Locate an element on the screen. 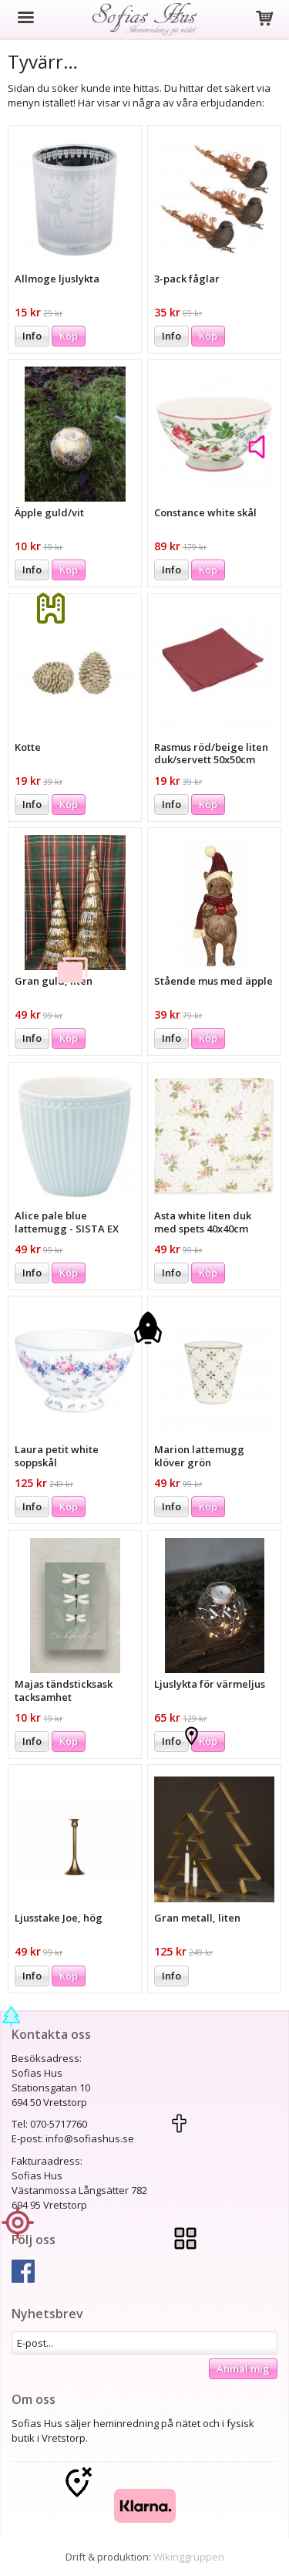 This screenshot has width=289, height=2576. view stacked cards or layers is located at coordinates (72, 970).